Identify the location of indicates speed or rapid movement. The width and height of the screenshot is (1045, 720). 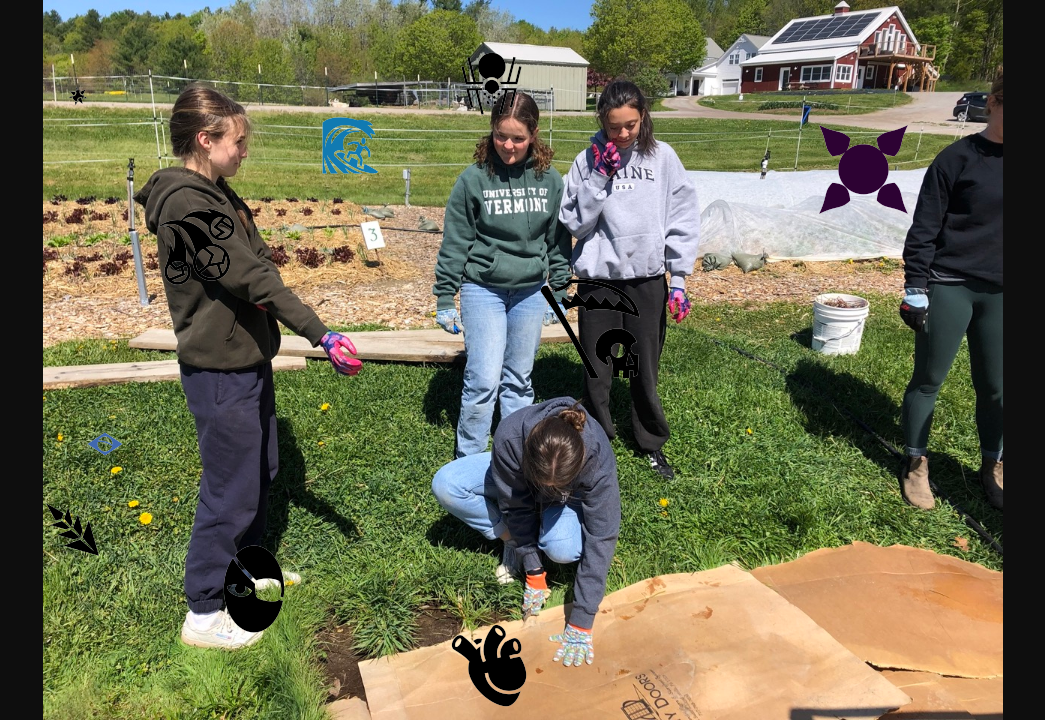
(72, 529).